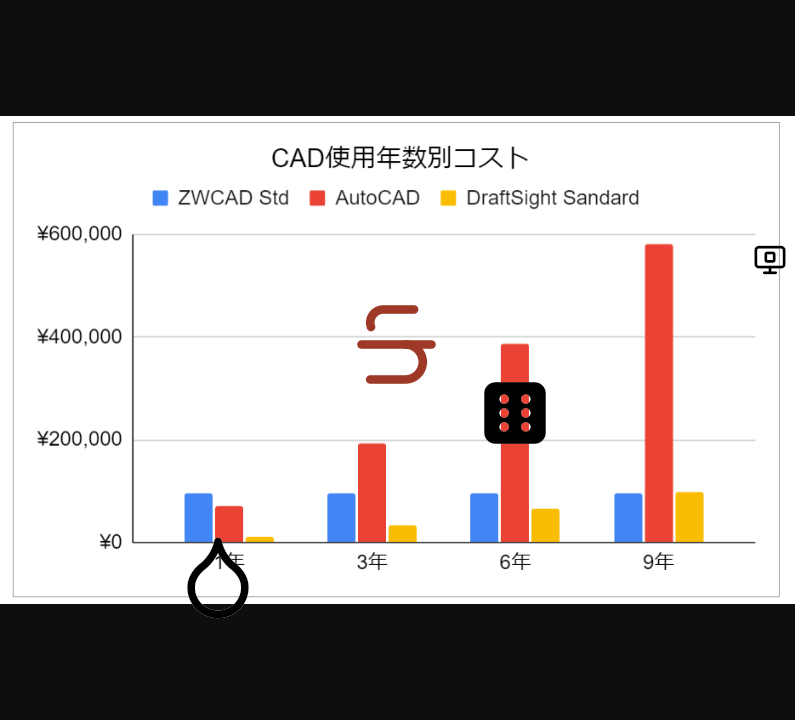  I want to click on roll the dice or generate a random result, so click(515, 413).